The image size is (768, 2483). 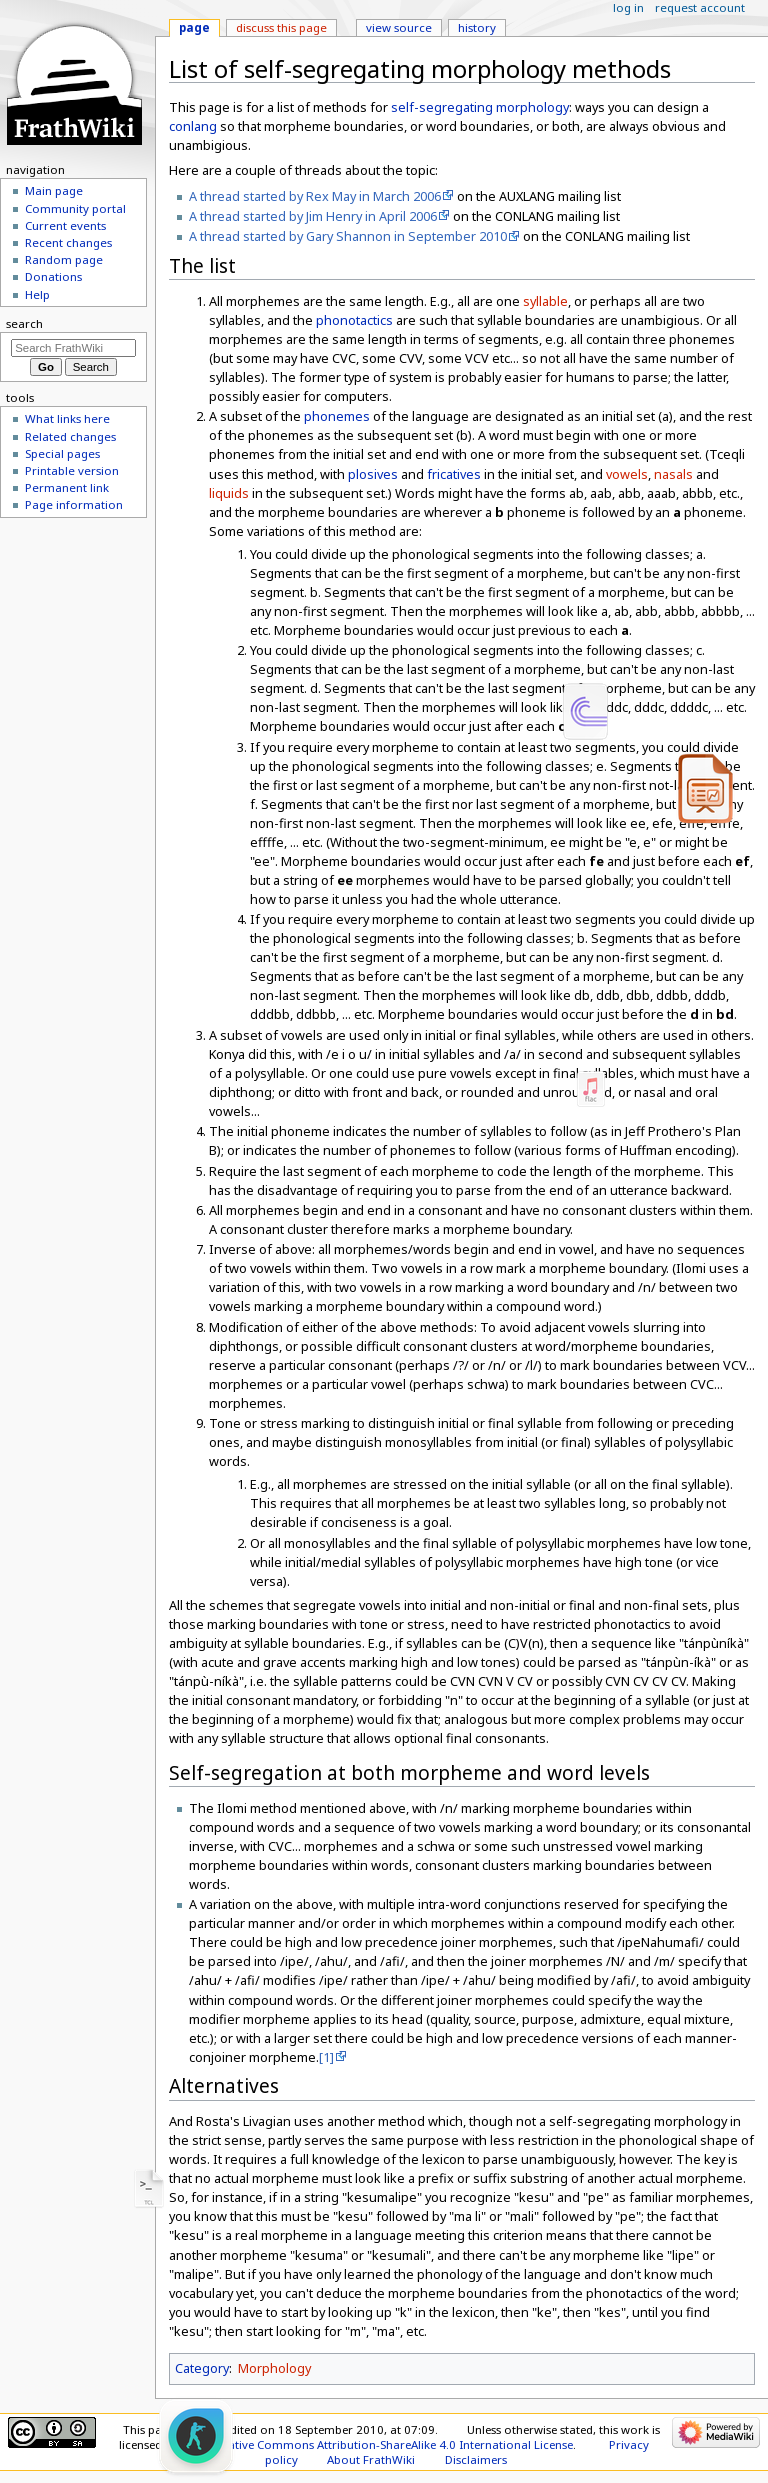 What do you see at coordinates (591, 1089) in the screenshot?
I see `a FLAC audio file` at bounding box center [591, 1089].